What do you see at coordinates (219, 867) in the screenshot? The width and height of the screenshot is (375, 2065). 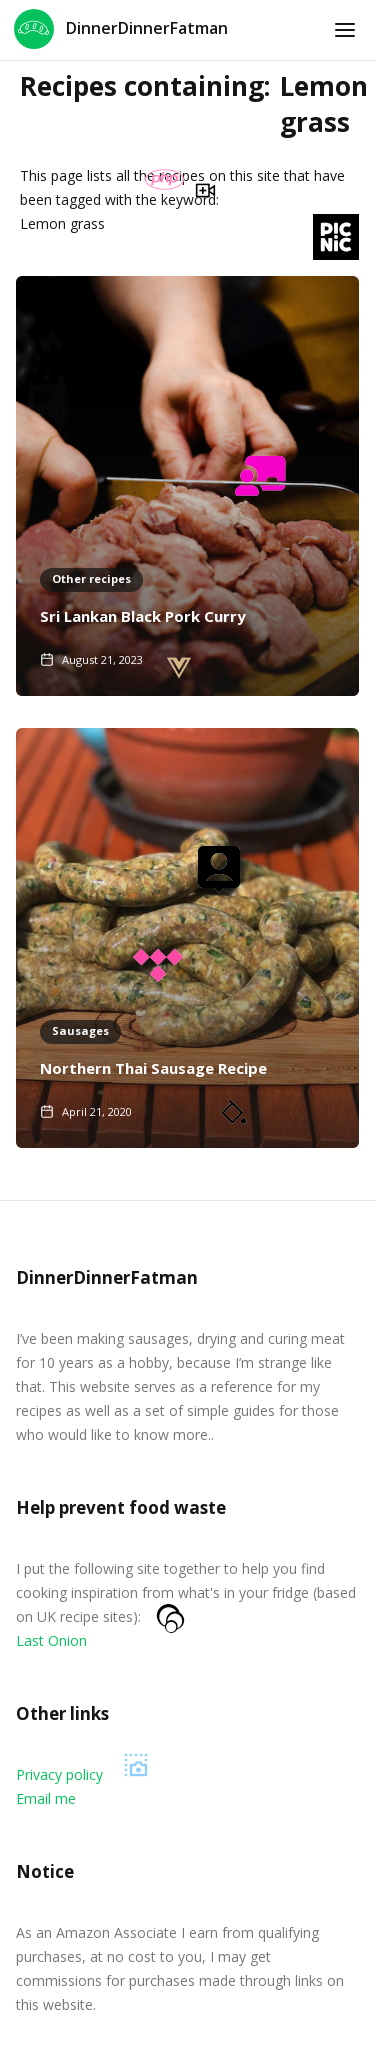 I see `view pinned contact or account` at bounding box center [219, 867].